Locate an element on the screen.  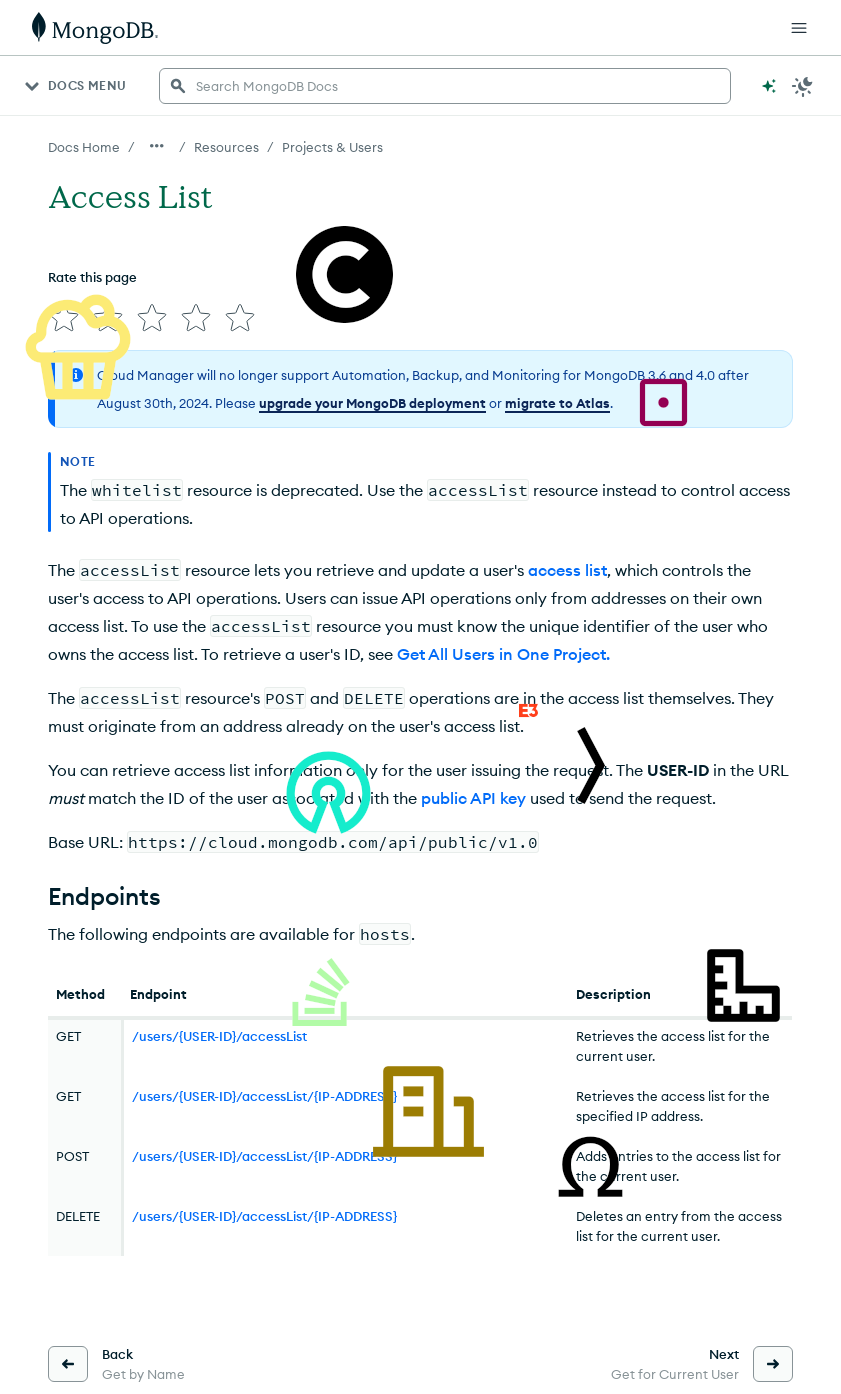
E3 (Electronic Entertainment Expo) logo is located at coordinates (528, 710).